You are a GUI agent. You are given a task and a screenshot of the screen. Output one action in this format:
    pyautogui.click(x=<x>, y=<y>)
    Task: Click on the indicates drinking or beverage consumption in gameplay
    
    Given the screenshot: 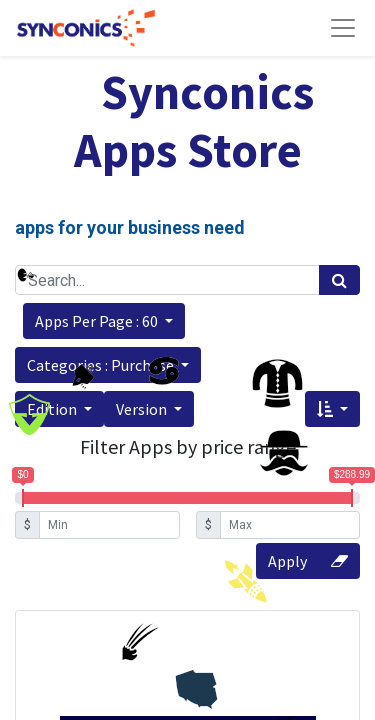 What is the action you would take?
    pyautogui.click(x=26, y=275)
    